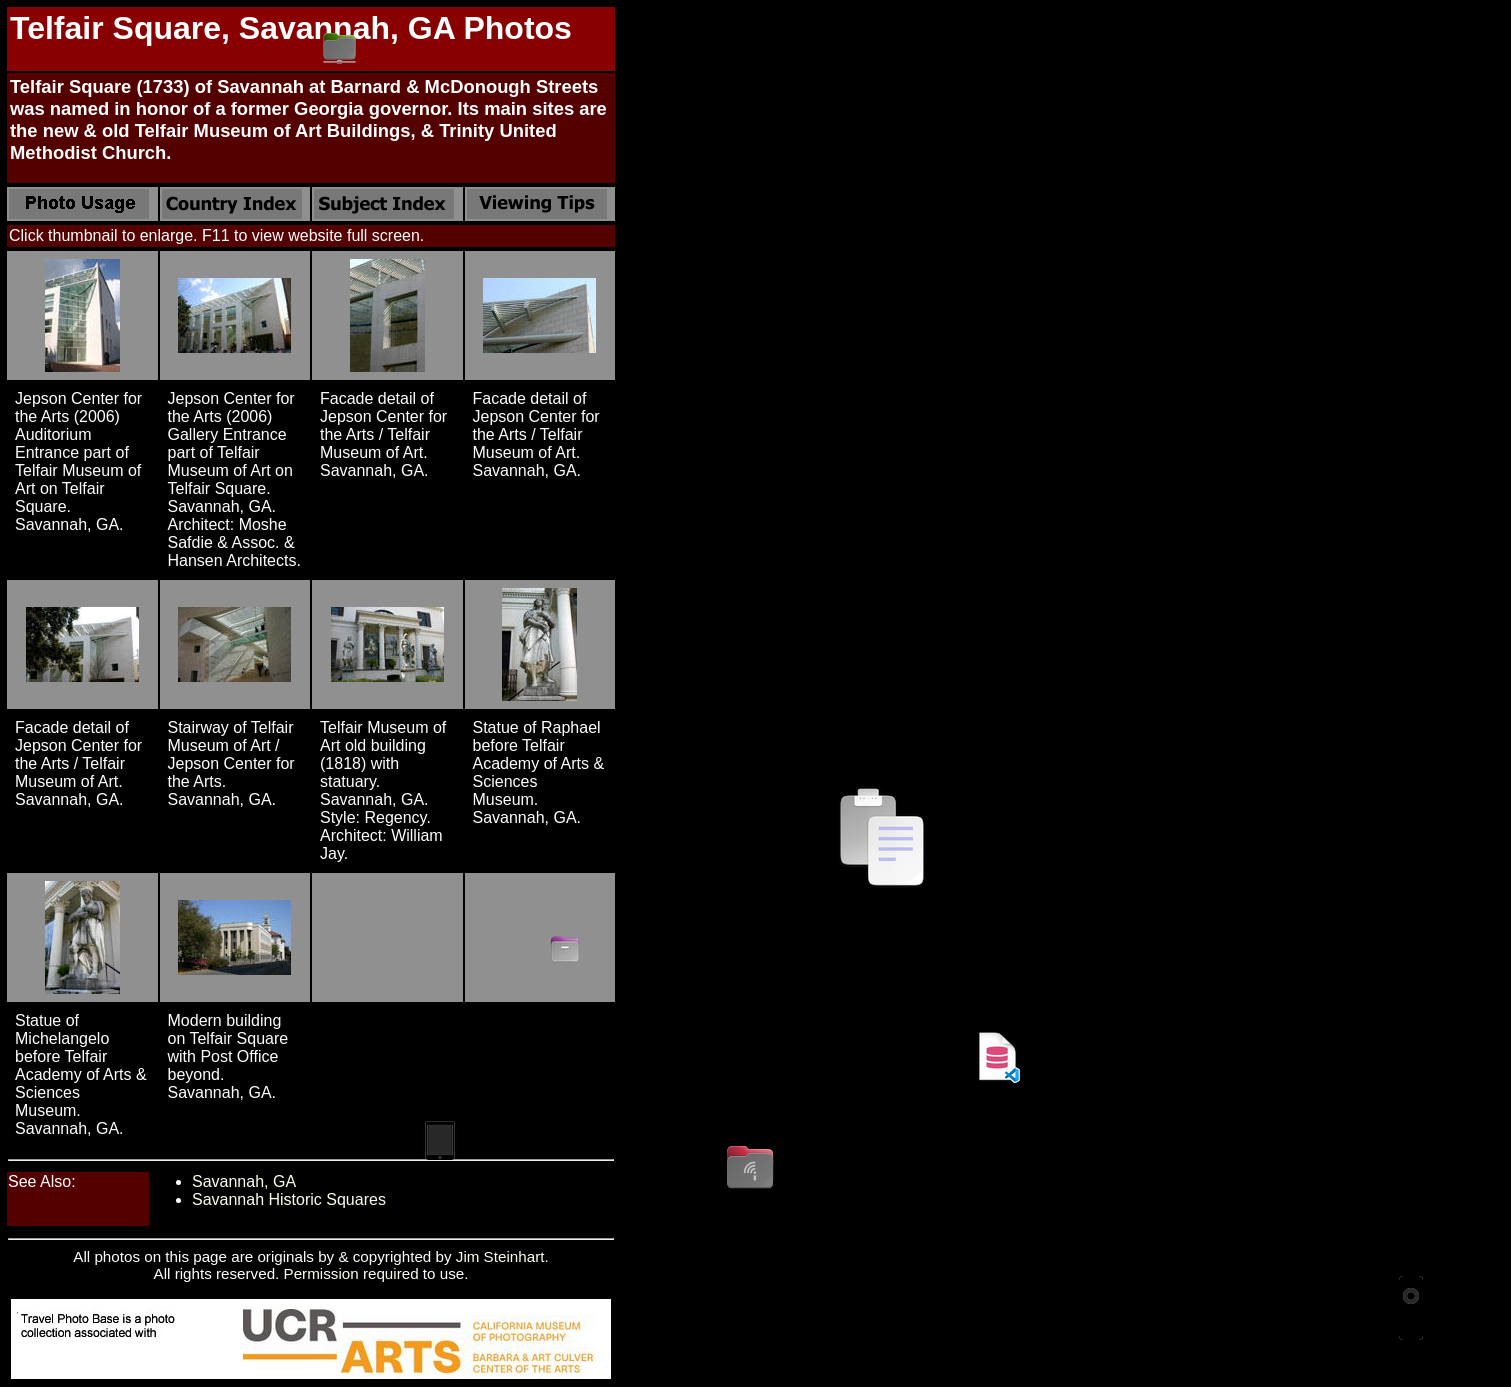  Describe the element at coordinates (440, 1140) in the screenshot. I see `view connected iPad device` at that location.